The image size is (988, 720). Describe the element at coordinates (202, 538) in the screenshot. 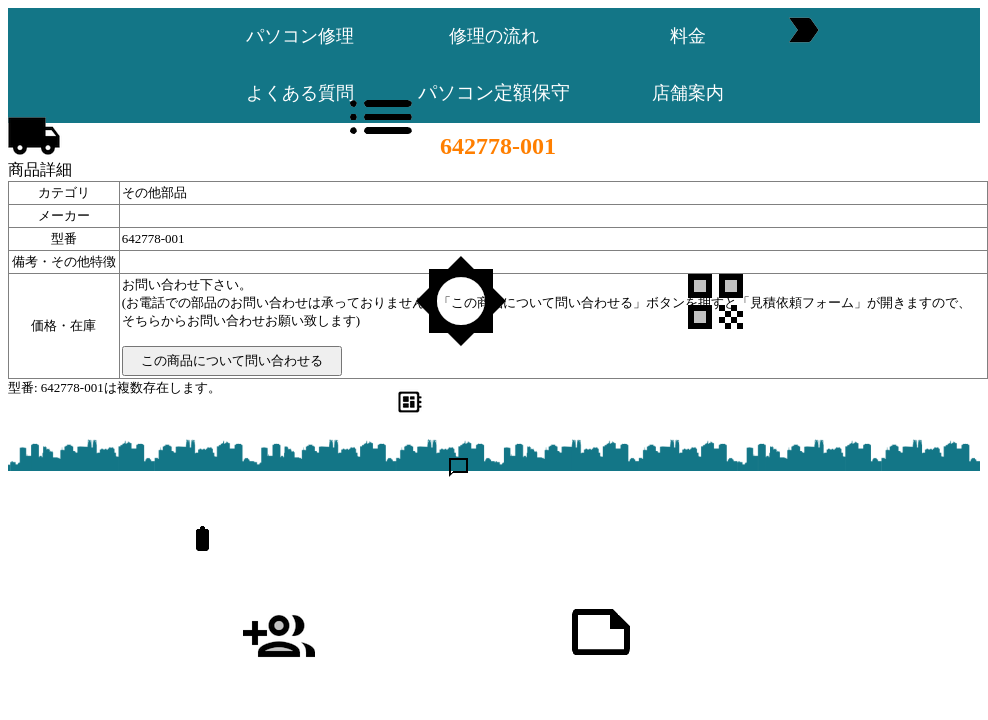

I see `indicates battery is fully charged` at that location.